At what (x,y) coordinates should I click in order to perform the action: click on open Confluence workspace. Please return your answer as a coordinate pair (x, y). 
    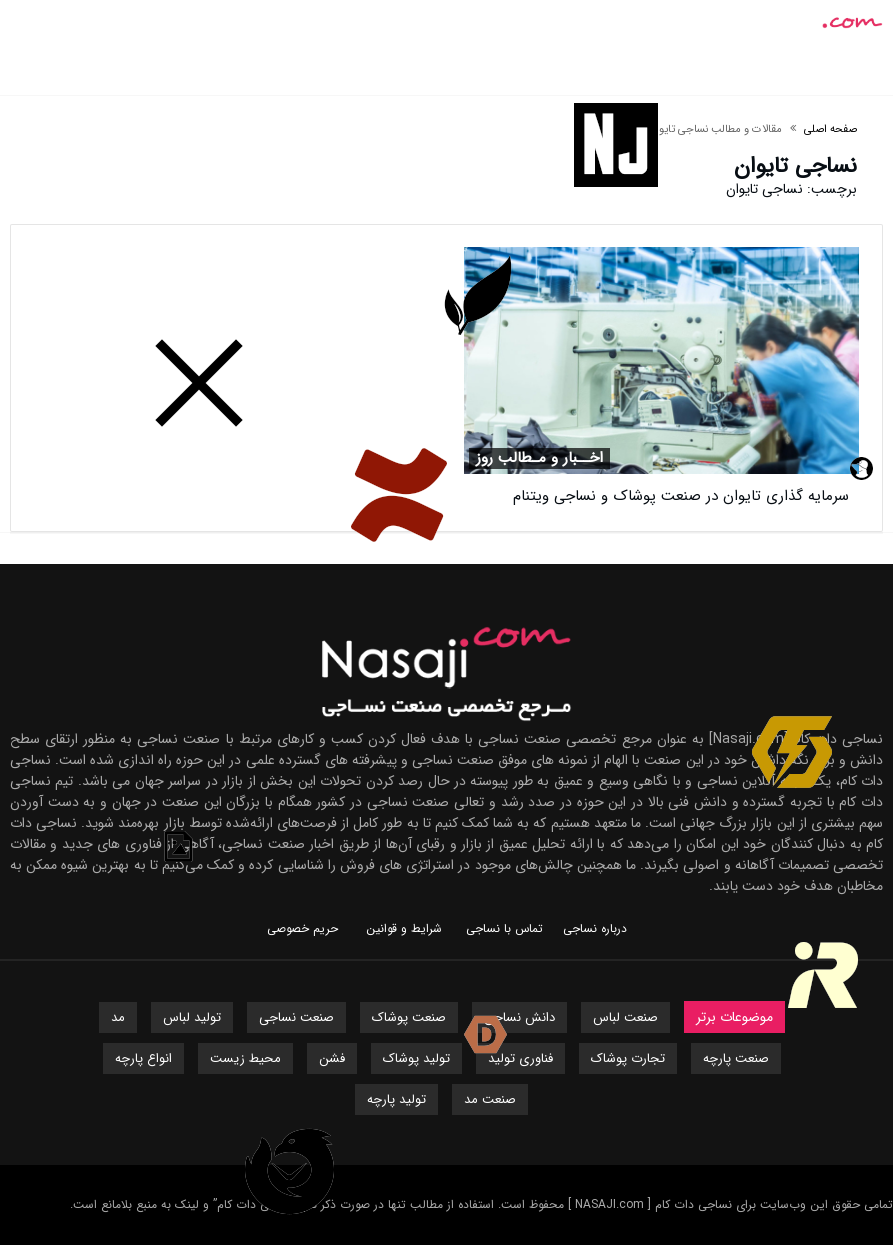
    Looking at the image, I should click on (399, 495).